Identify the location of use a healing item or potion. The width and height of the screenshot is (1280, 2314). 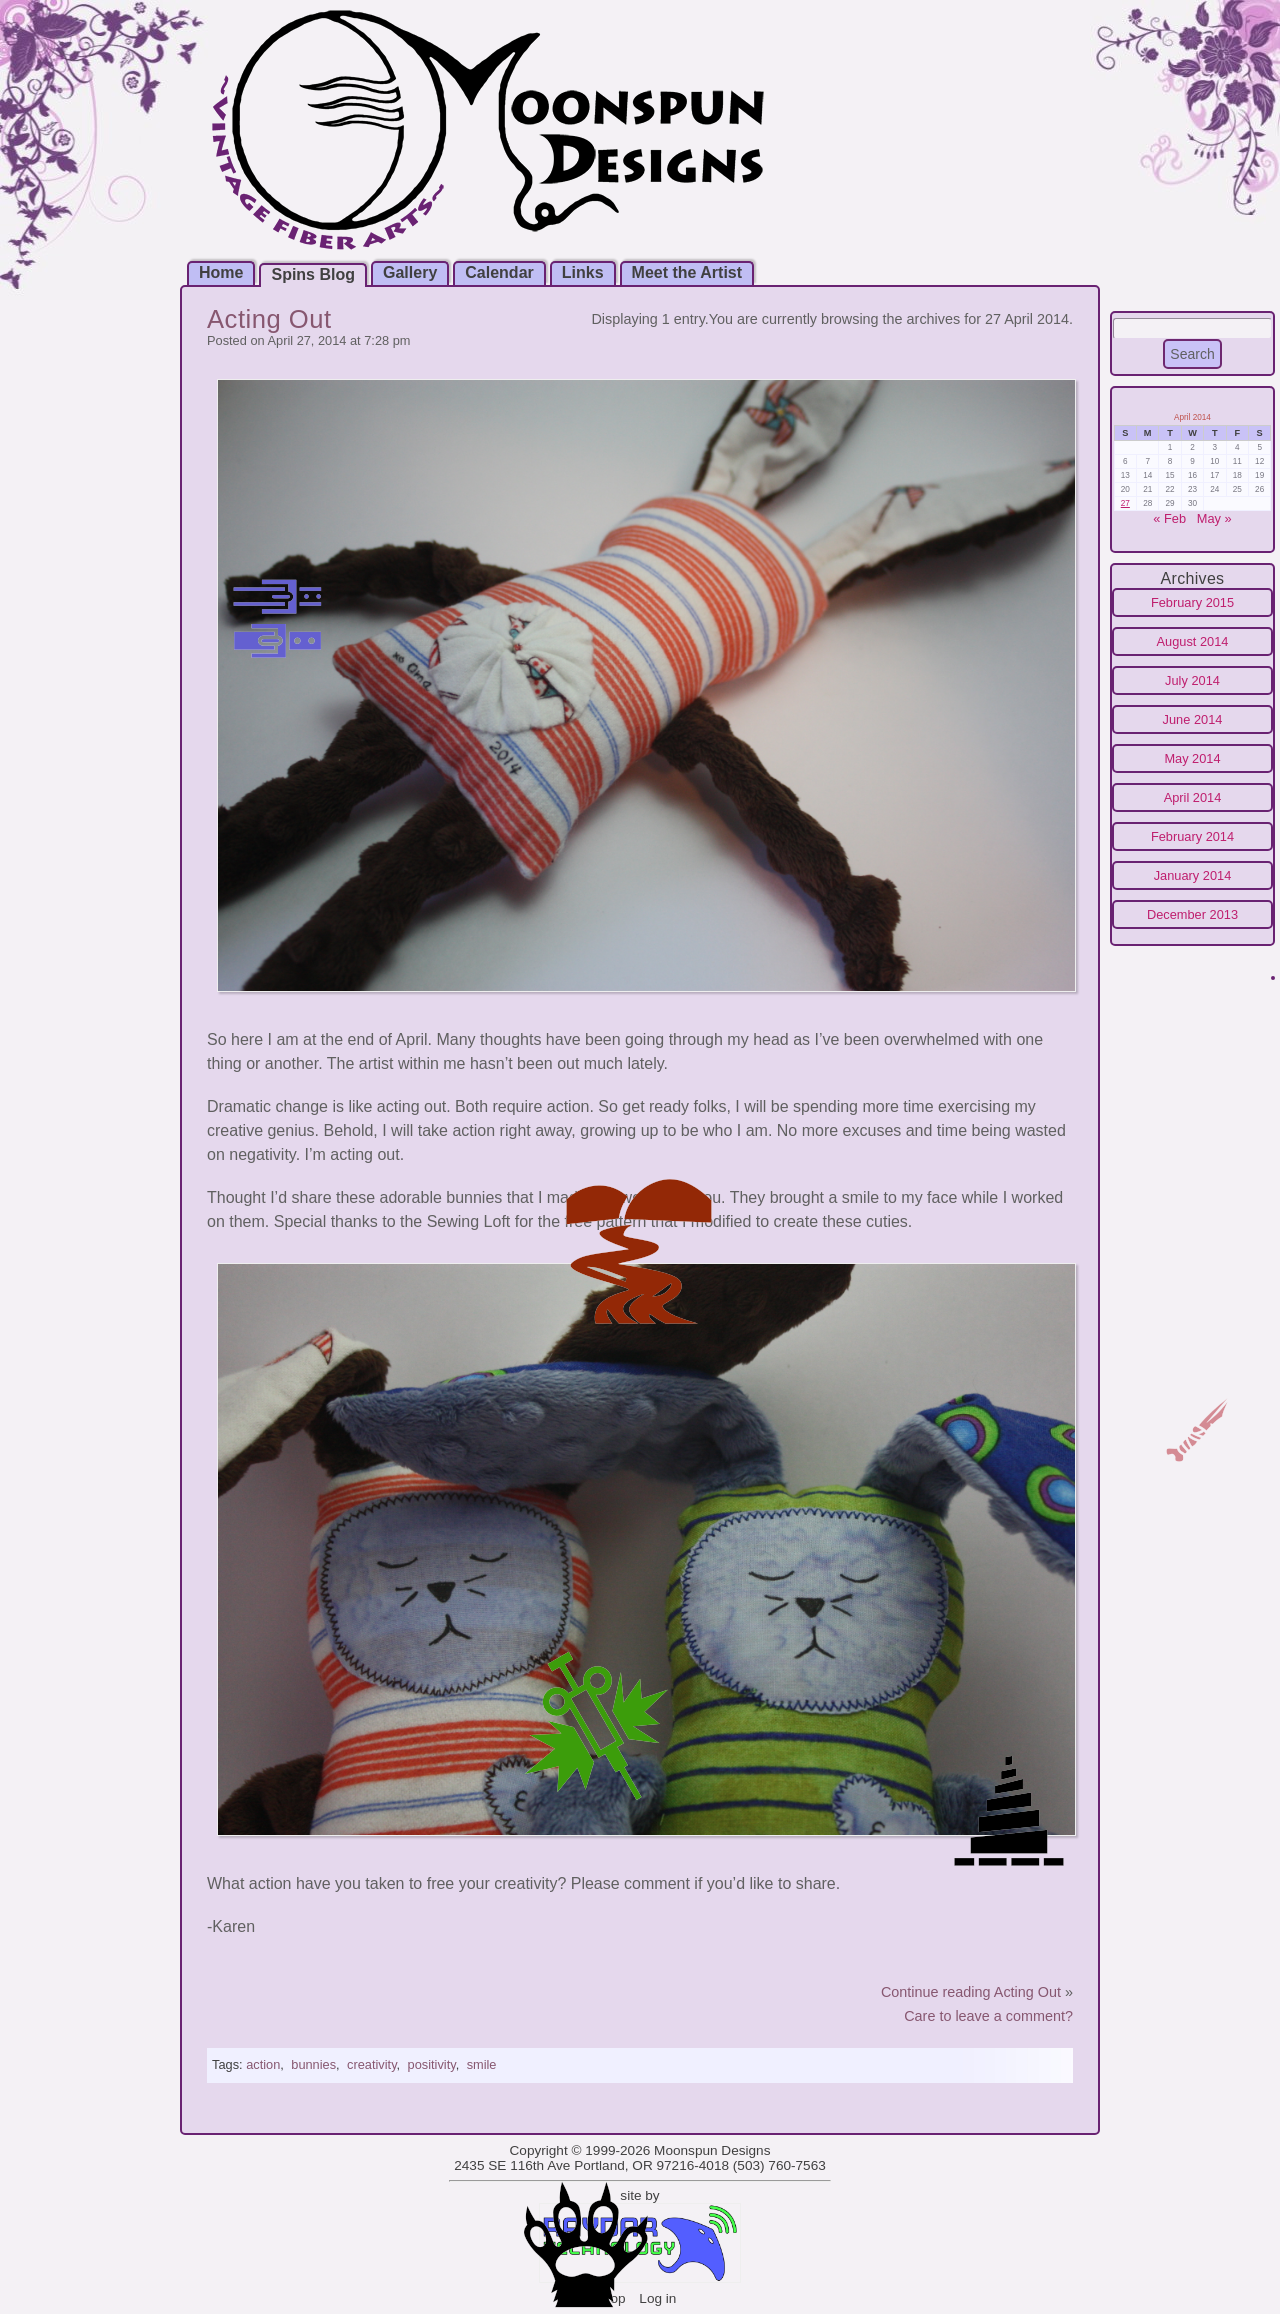
(594, 1725).